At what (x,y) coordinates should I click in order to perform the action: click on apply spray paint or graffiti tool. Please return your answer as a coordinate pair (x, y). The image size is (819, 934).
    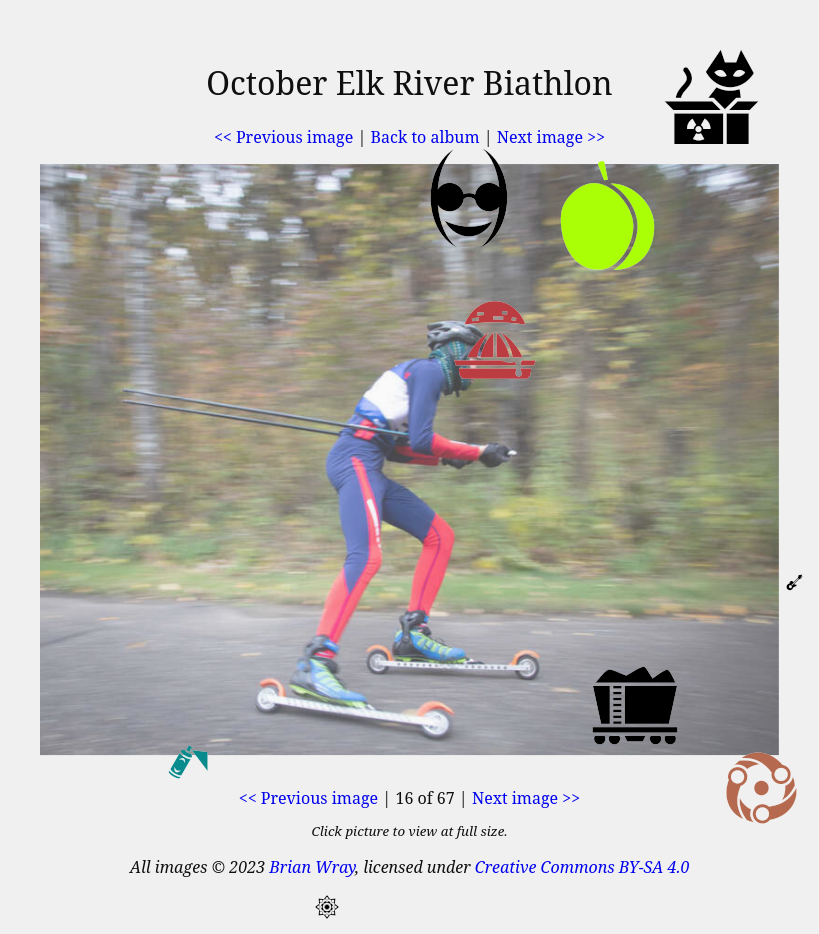
    Looking at the image, I should click on (188, 763).